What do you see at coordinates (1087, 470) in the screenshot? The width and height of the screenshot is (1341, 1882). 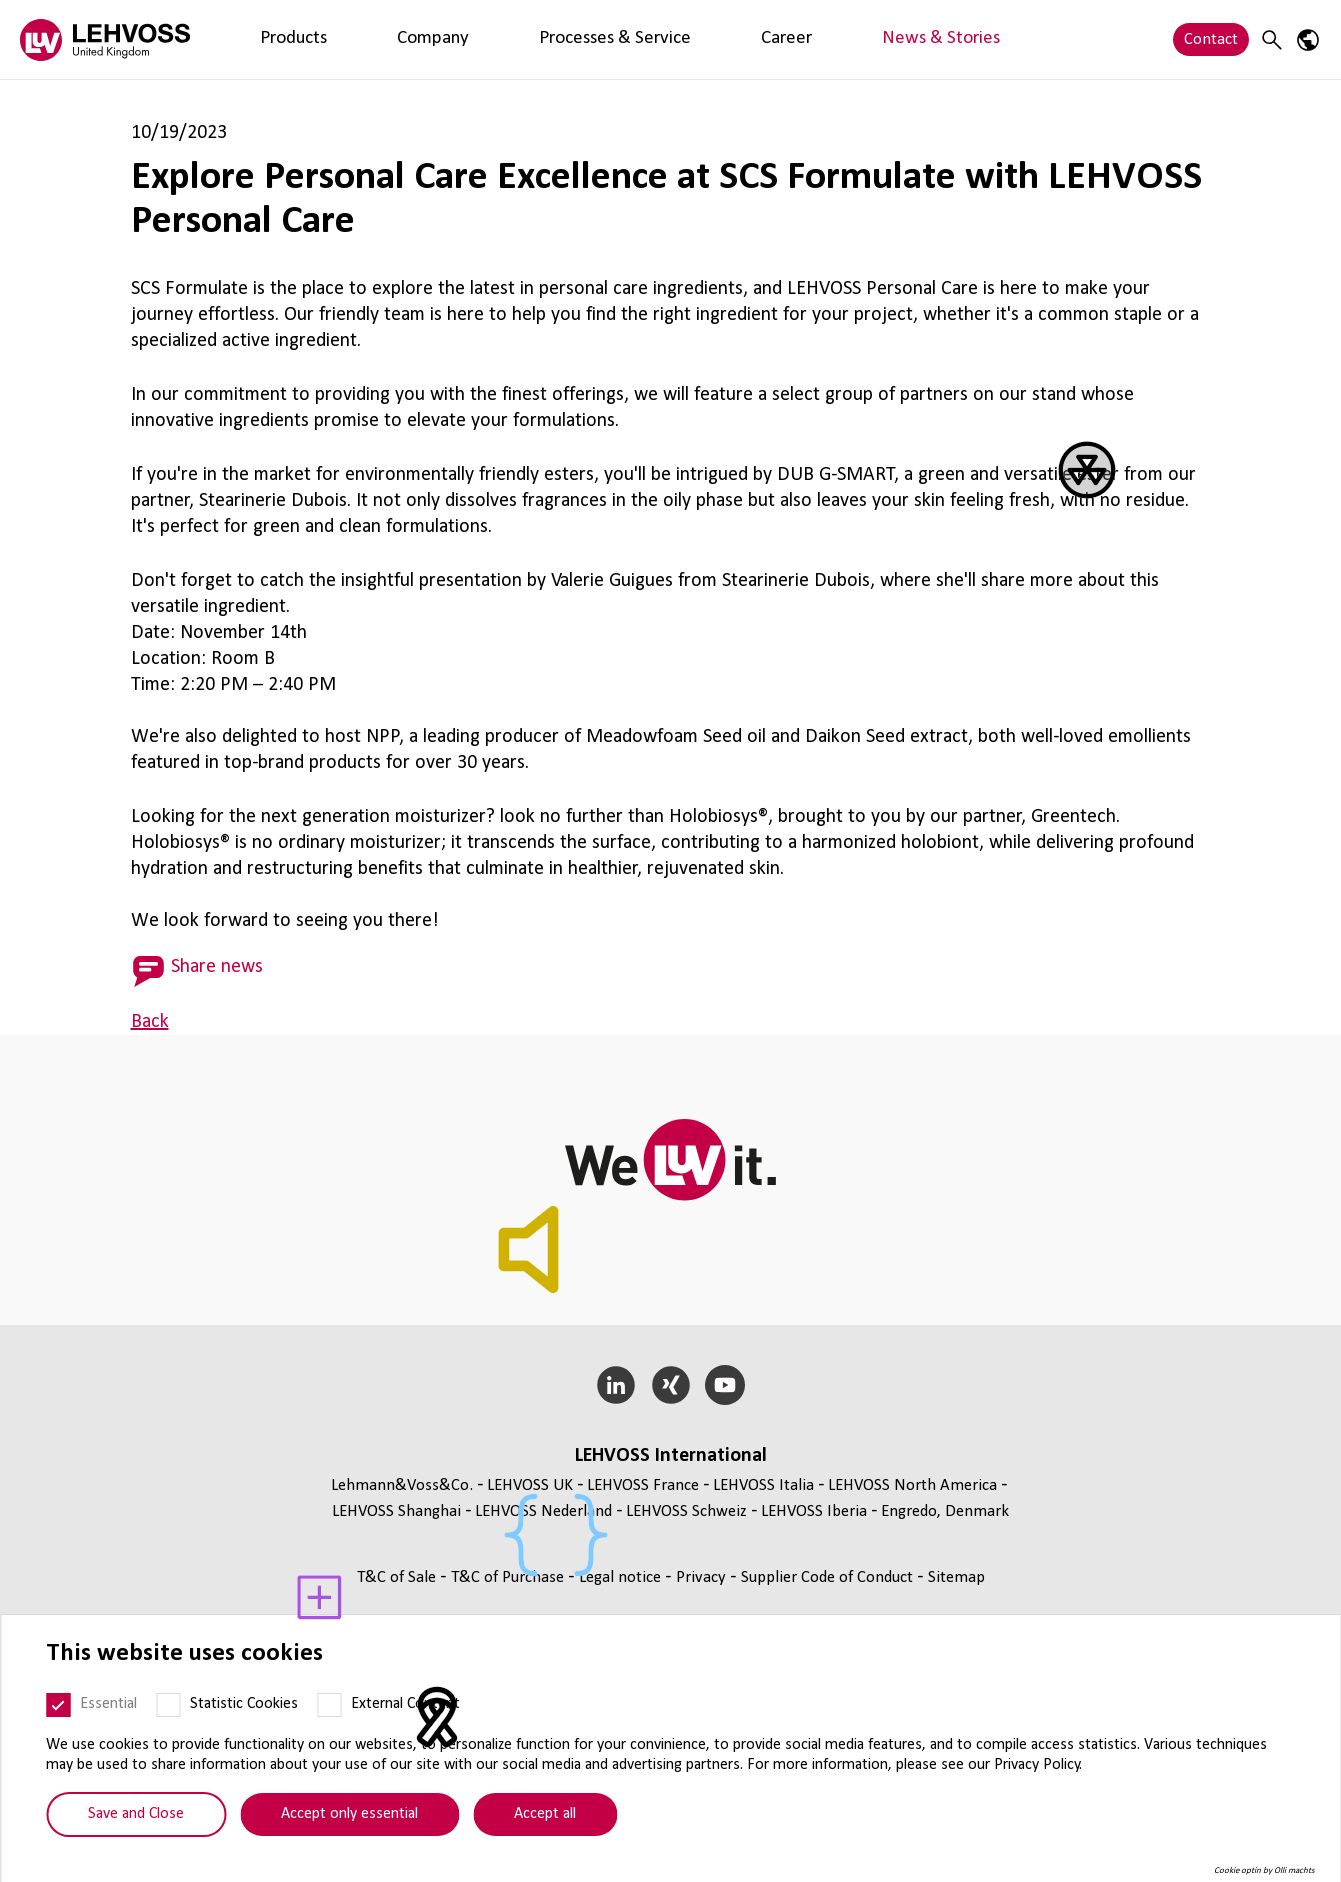 I see `fallout shelter location indicator` at bounding box center [1087, 470].